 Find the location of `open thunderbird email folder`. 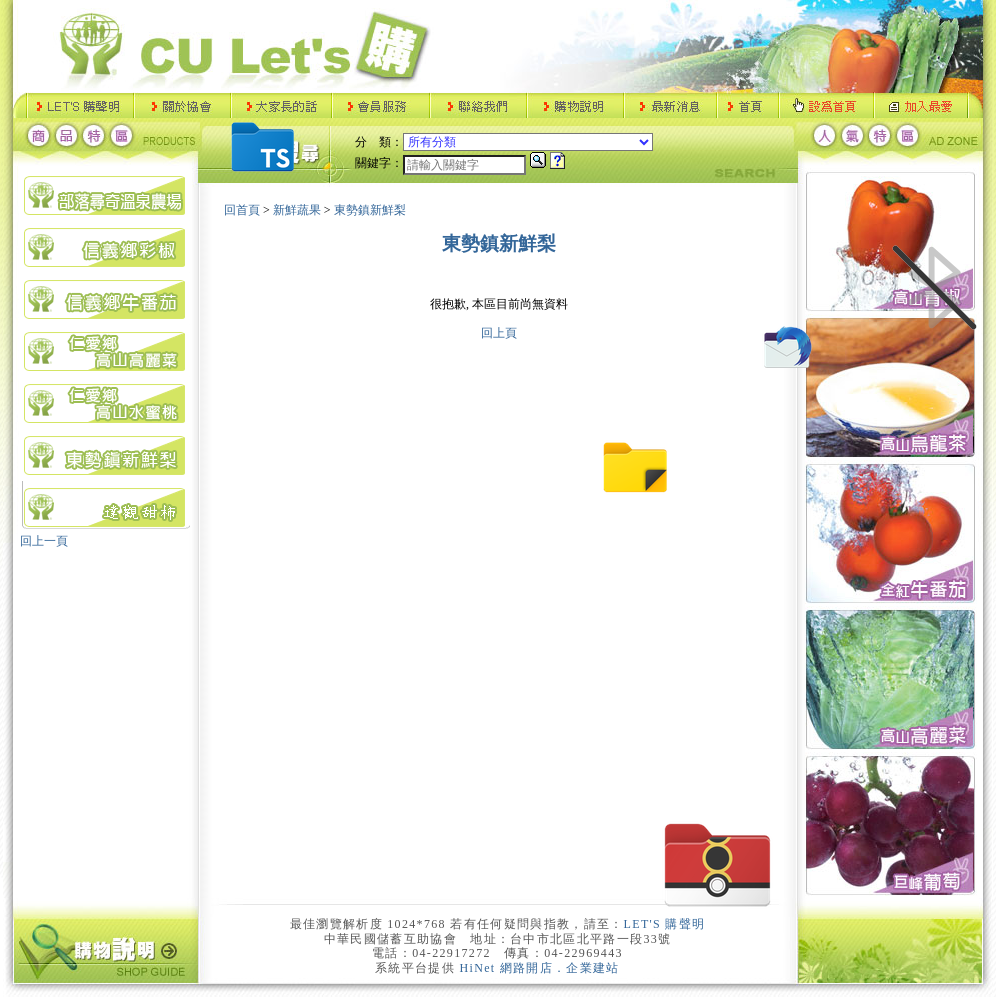

open thunderbird email folder is located at coordinates (786, 351).